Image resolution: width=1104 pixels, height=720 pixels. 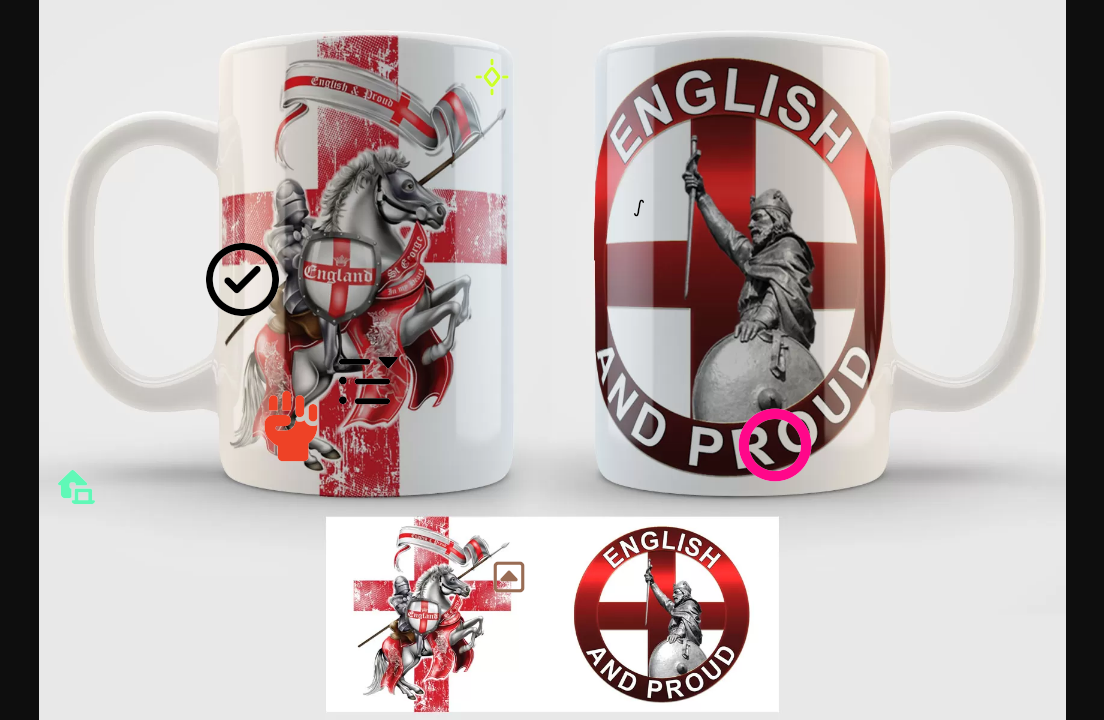 I want to click on expand or collapse a section upward, so click(x=509, y=577).